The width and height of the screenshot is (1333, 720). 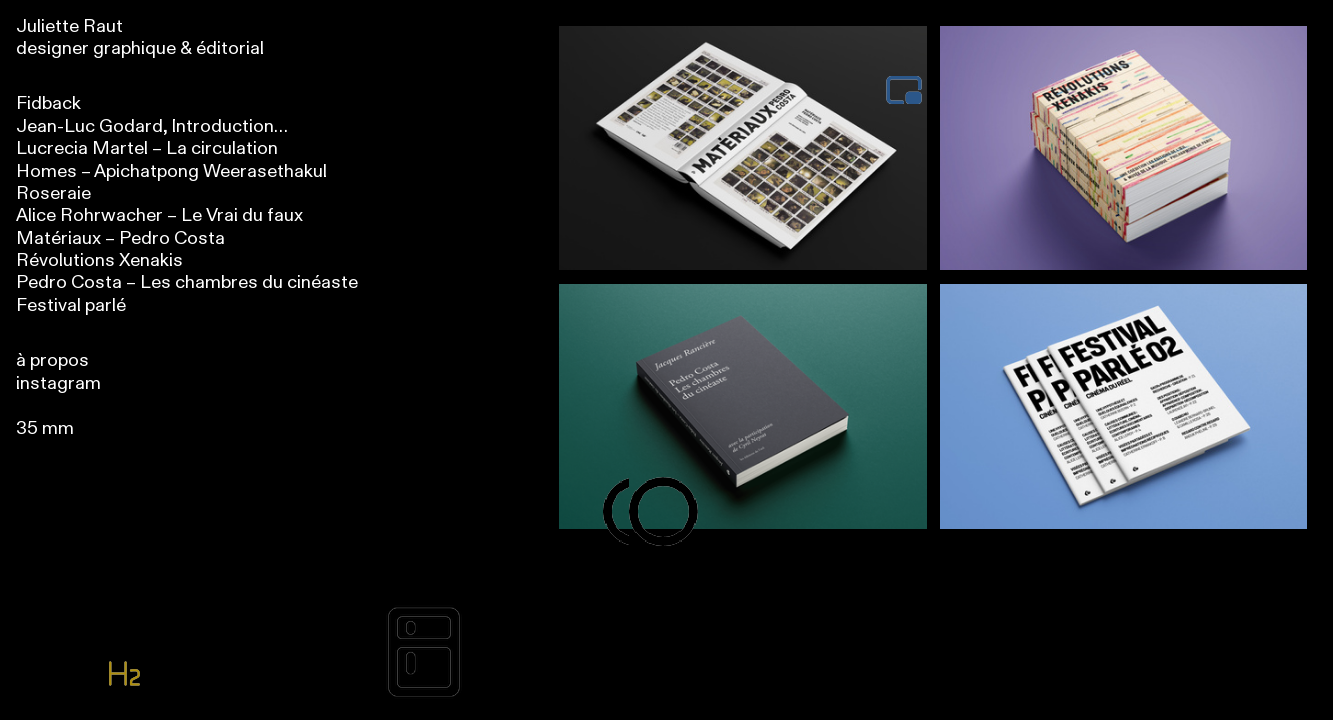 What do you see at coordinates (650, 511) in the screenshot?
I see `view toll or payment information` at bounding box center [650, 511].